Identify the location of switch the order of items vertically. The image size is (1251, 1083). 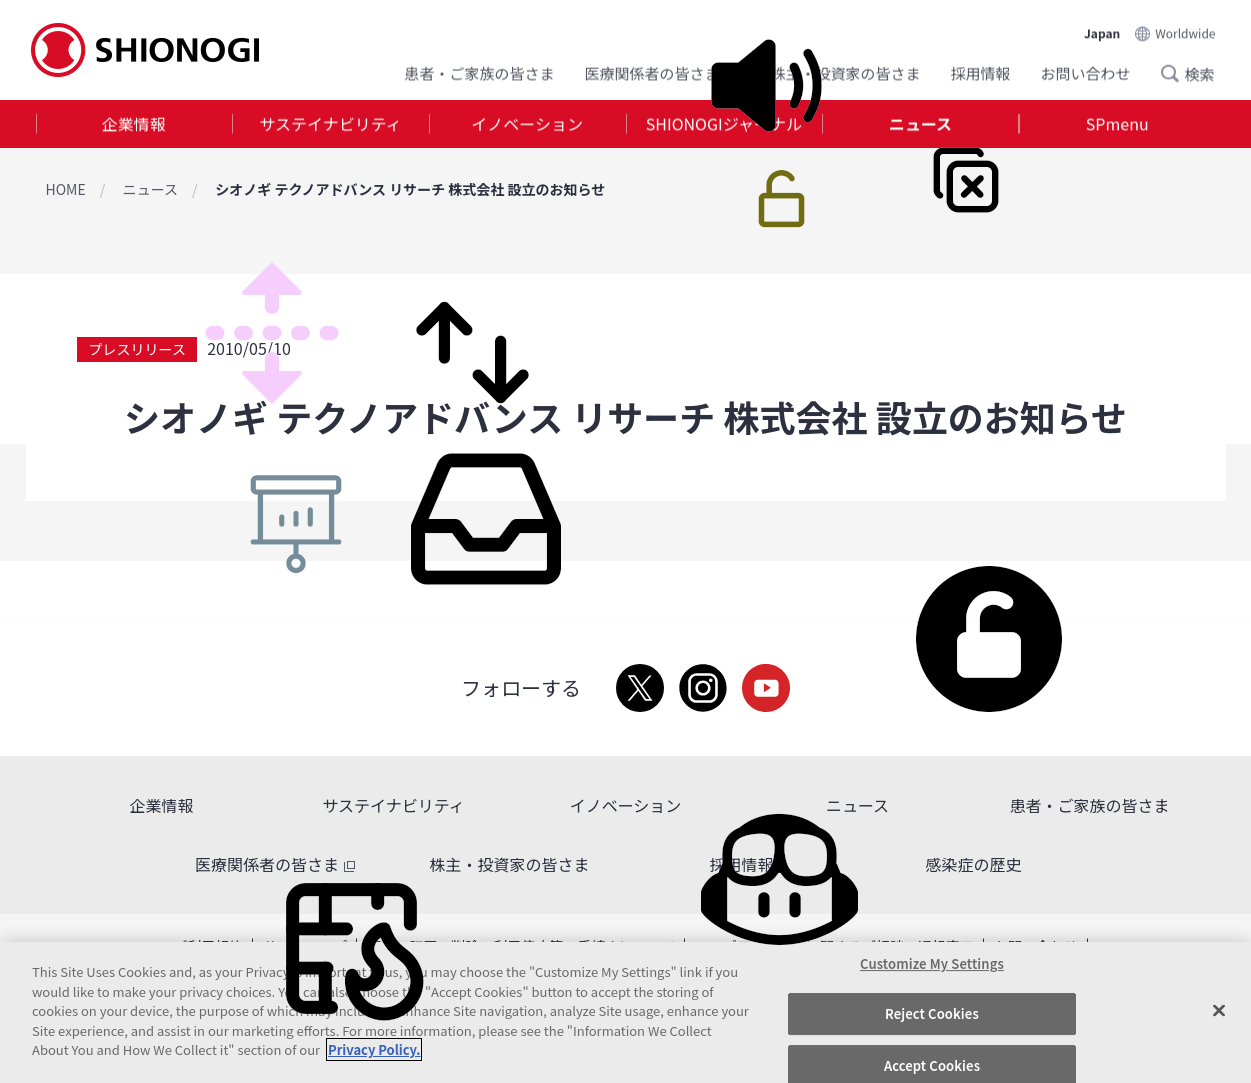
(472, 352).